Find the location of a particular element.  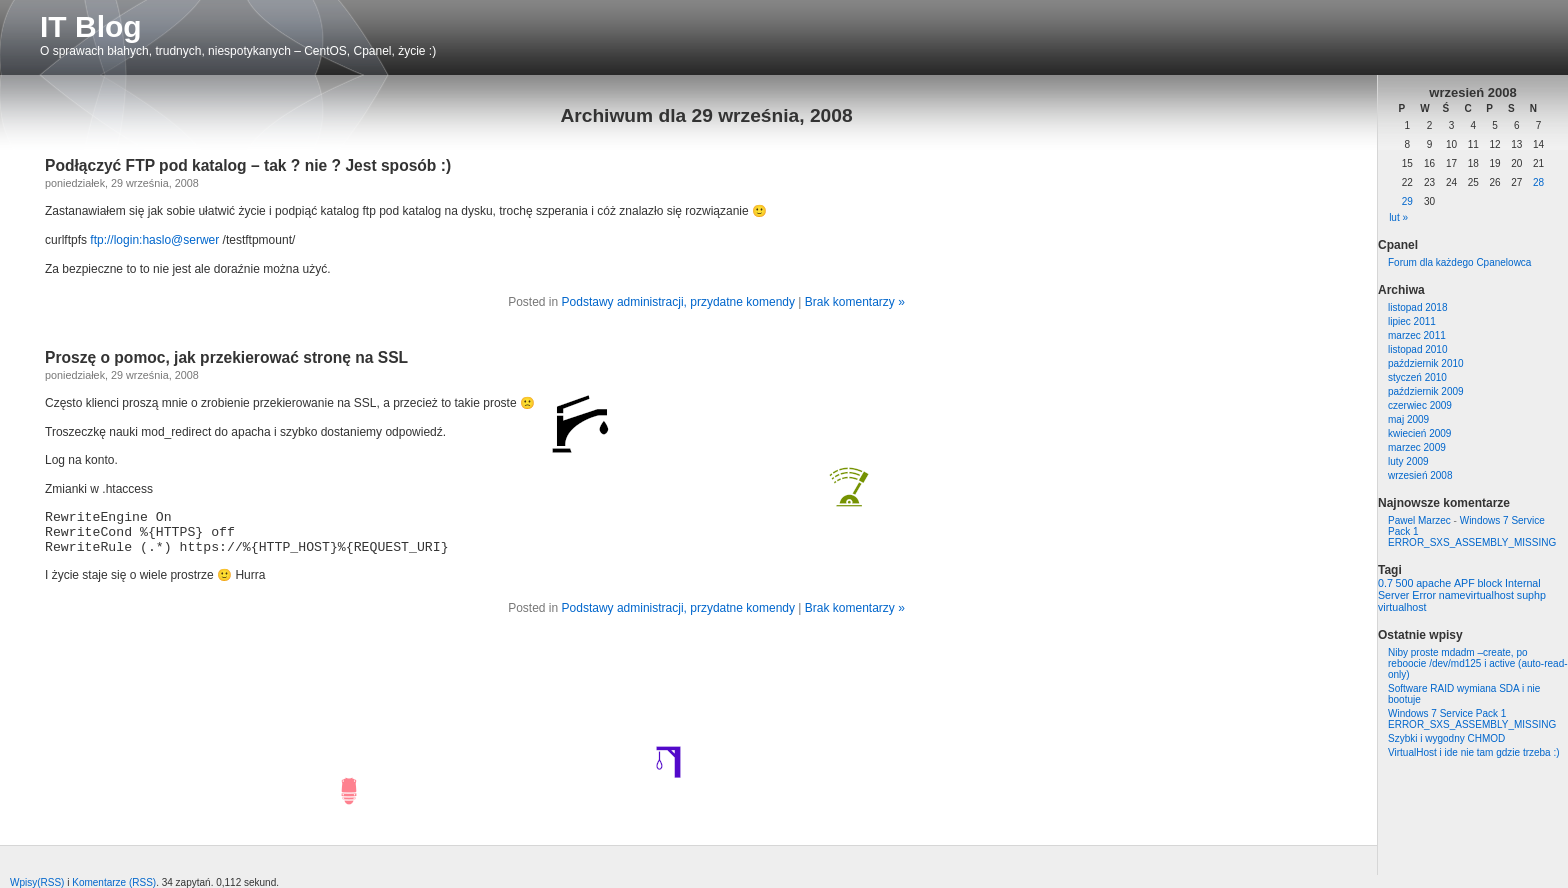

toggle a game setting or control is located at coordinates (849, 486).